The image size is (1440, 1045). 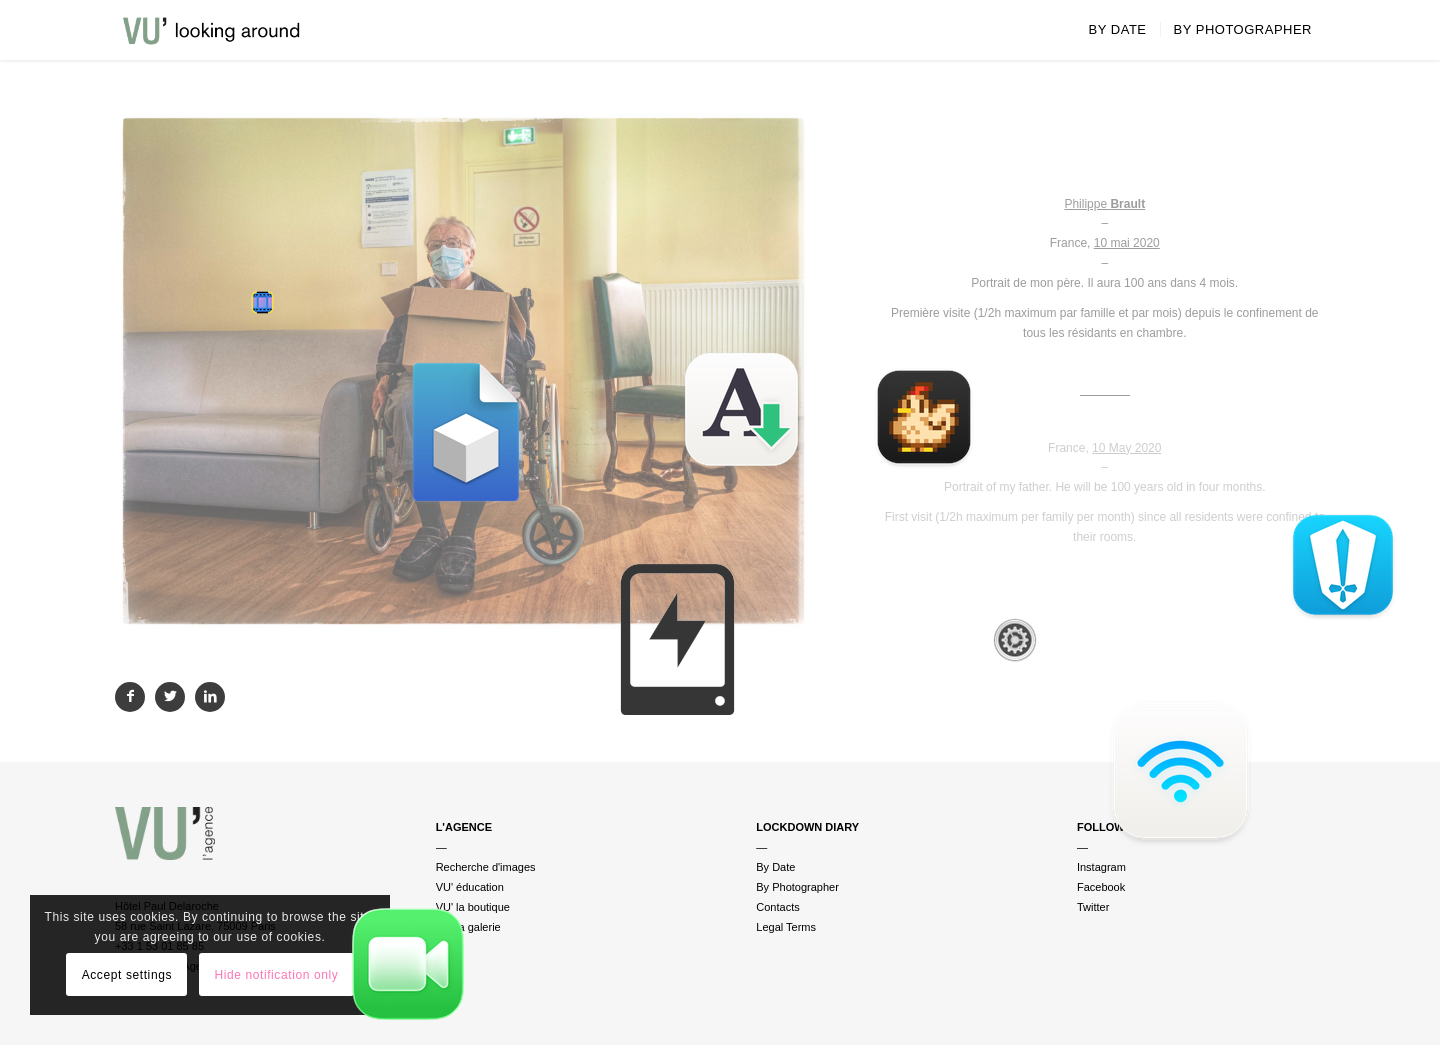 I want to click on access wireless network settings, so click(x=1180, y=771).